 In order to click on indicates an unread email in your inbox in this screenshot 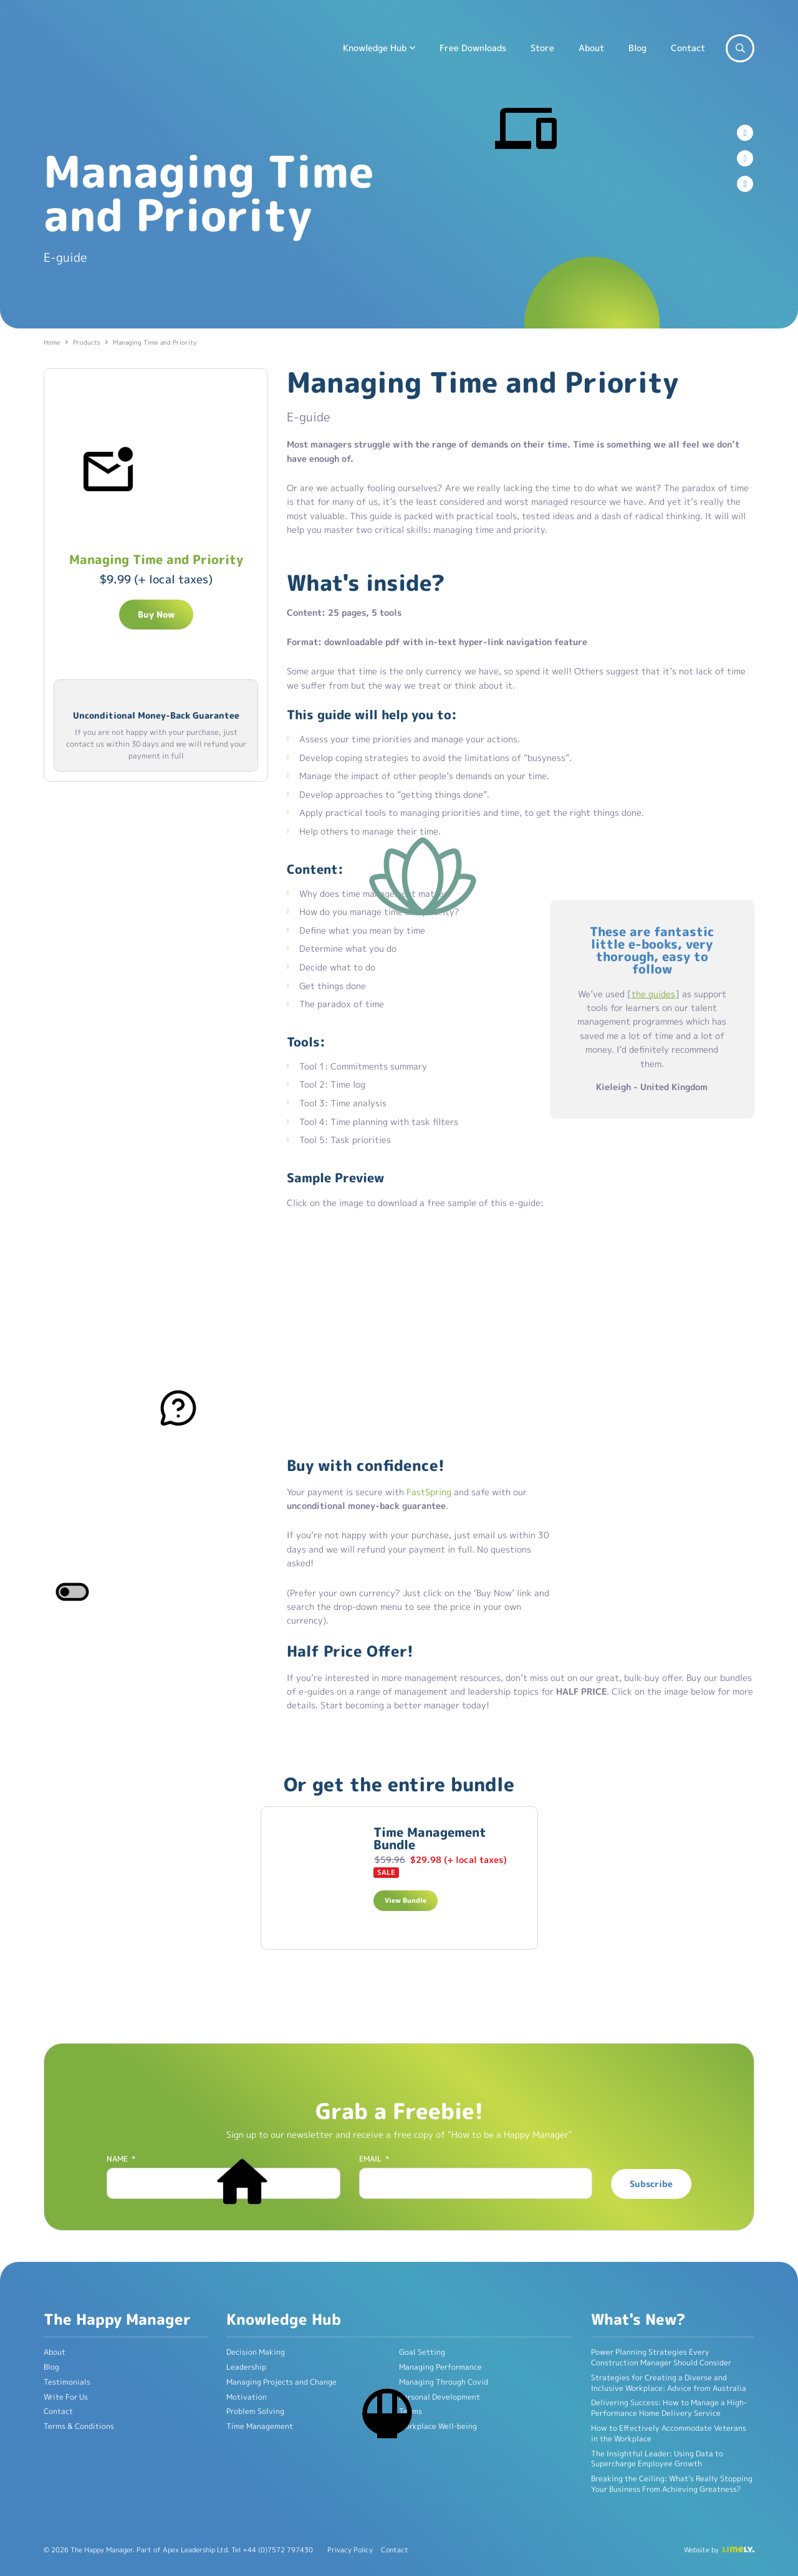, I will do `click(108, 471)`.